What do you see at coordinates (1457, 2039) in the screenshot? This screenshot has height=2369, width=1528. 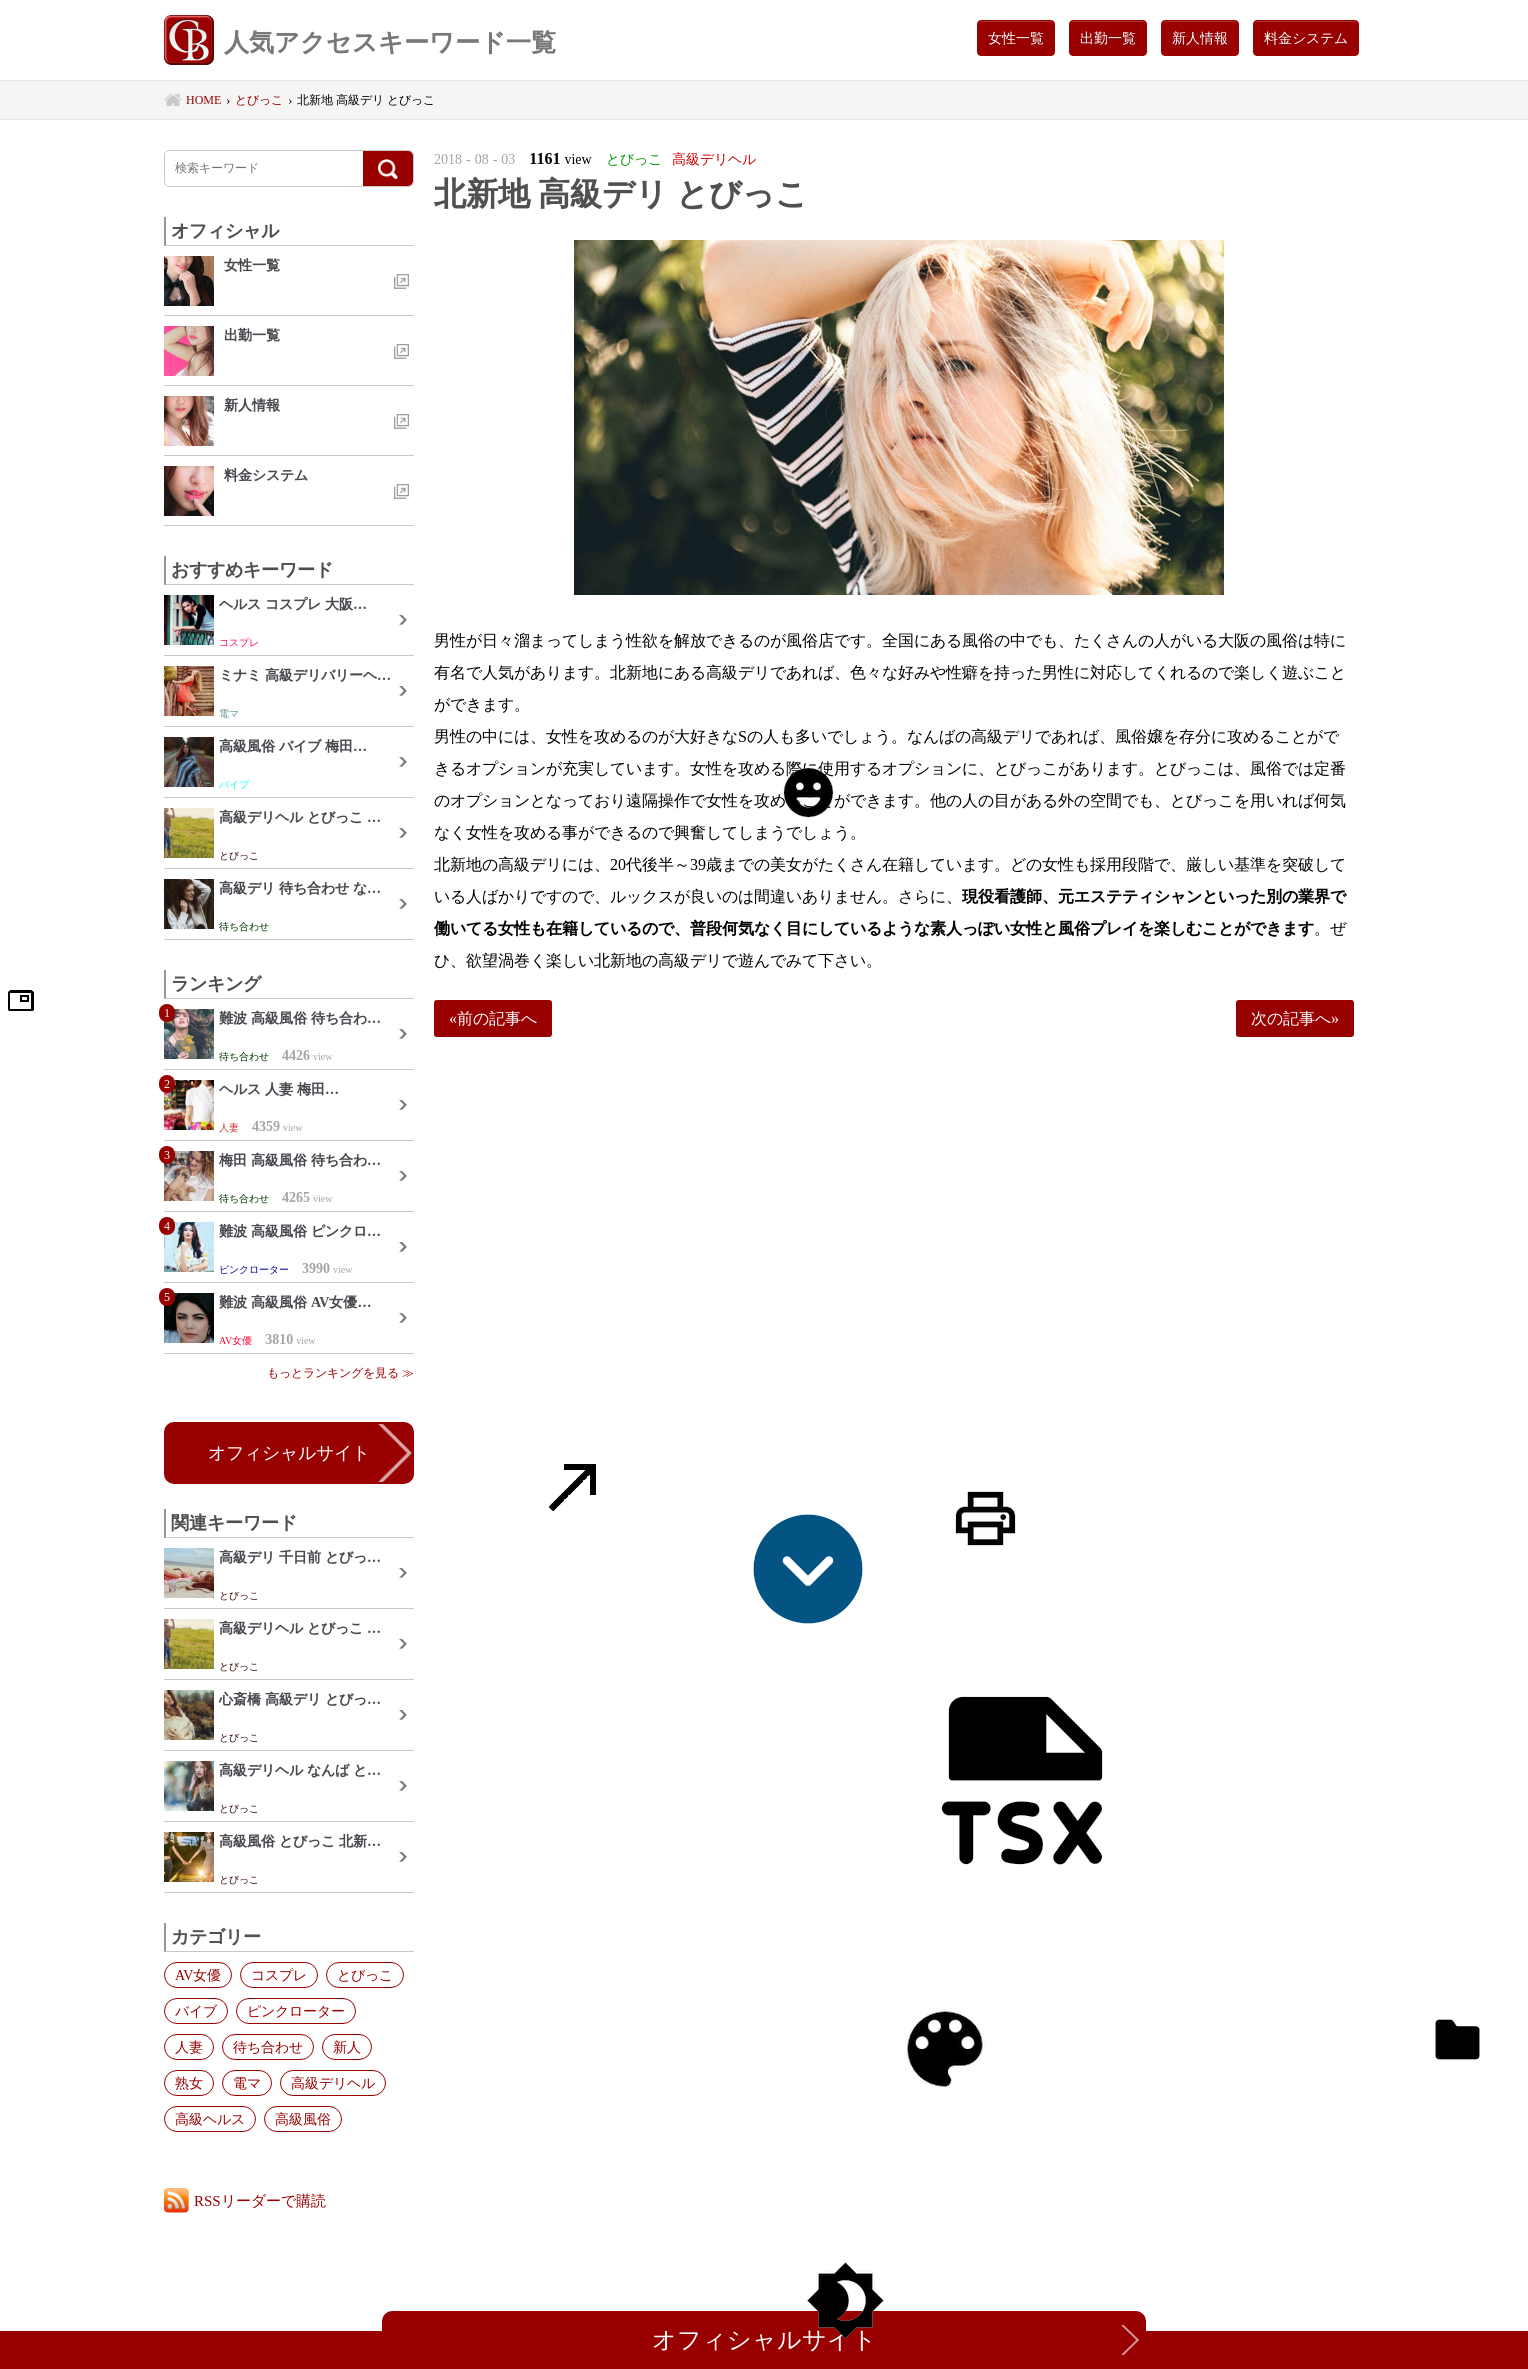 I see `open folder or directory` at bounding box center [1457, 2039].